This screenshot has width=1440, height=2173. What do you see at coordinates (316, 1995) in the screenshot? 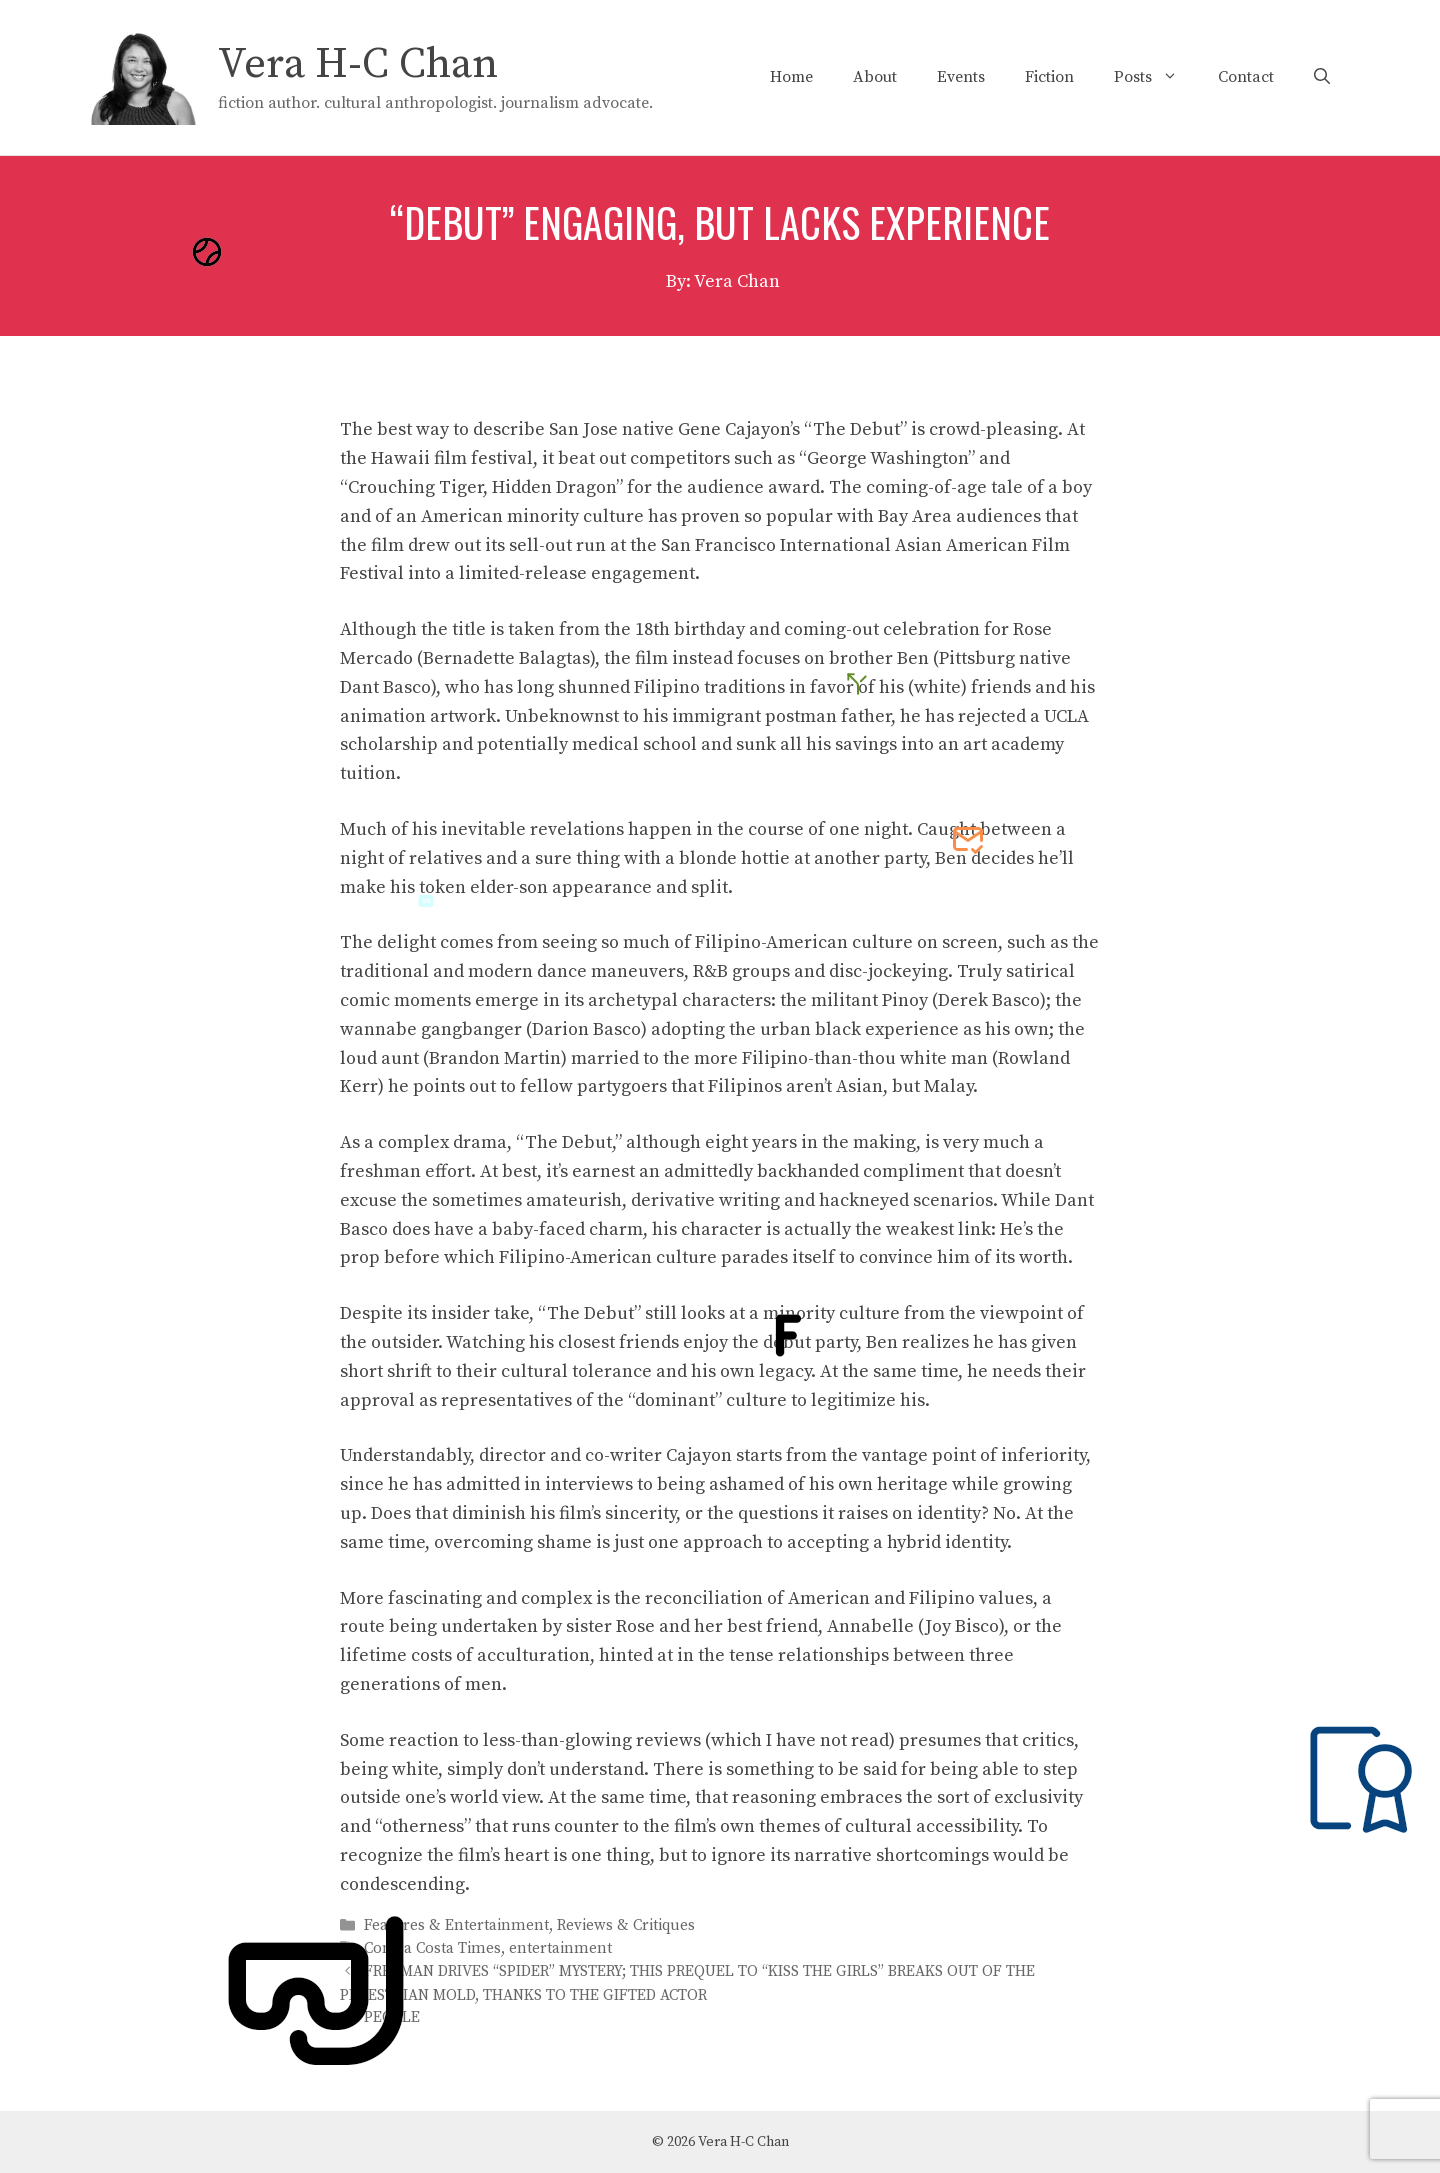
I see `access scuba diving or snorkeling activities` at bounding box center [316, 1995].